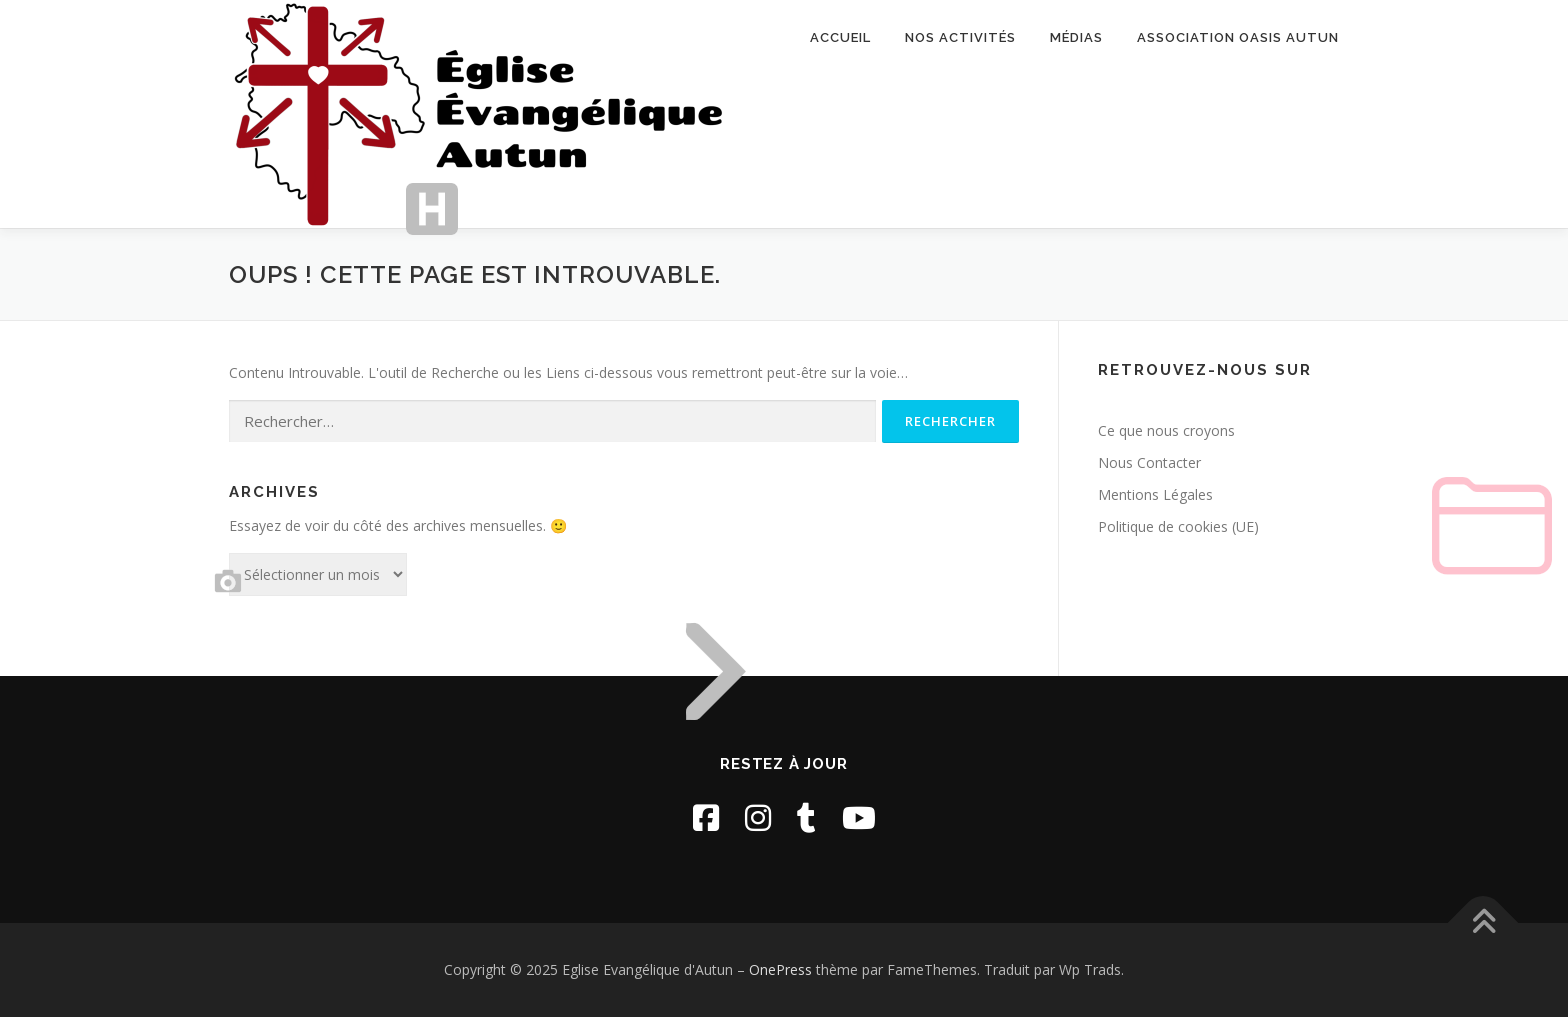  I want to click on open camera to take a photo, so click(228, 581).